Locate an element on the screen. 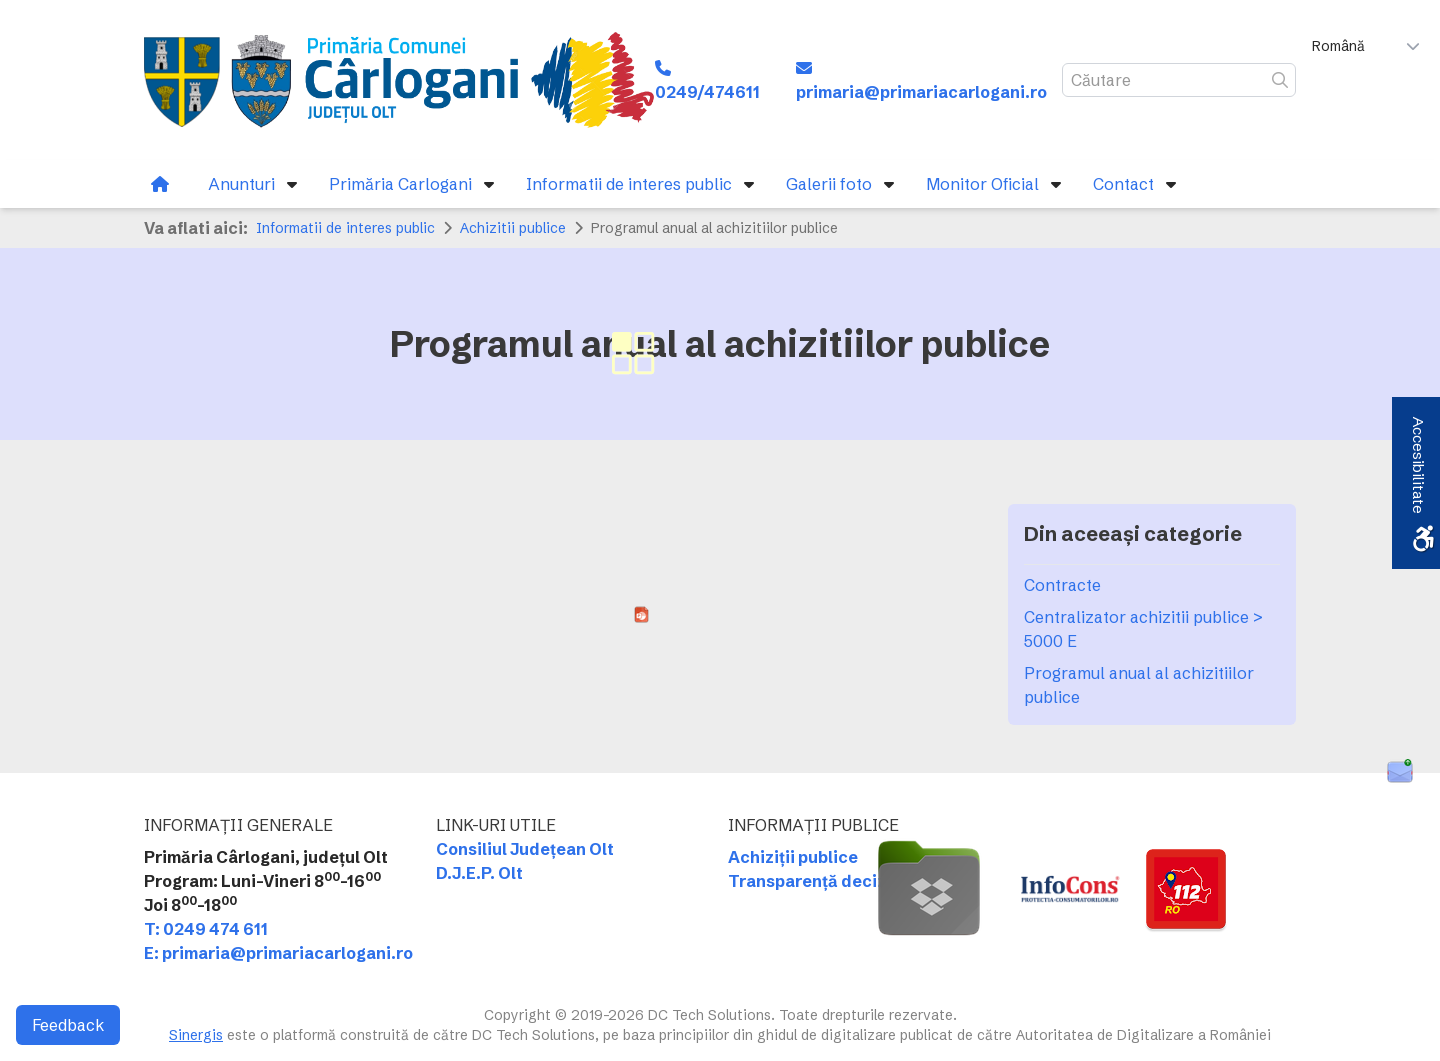 The width and height of the screenshot is (1440, 1061). open your dropbox synced folder is located at coordinates (929, 888).